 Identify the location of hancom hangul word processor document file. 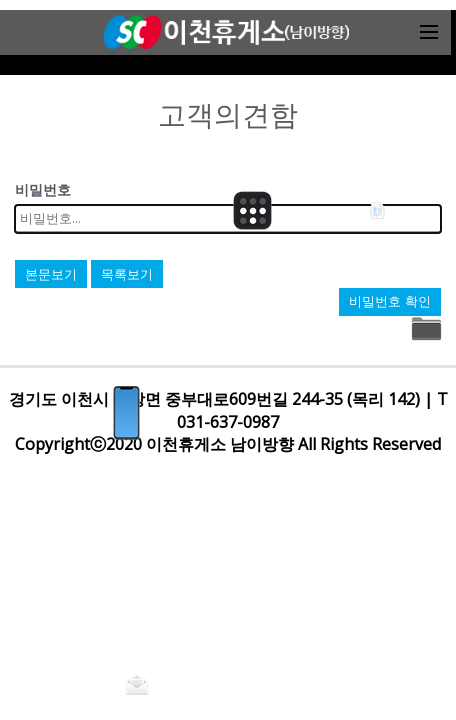
(377, 210).